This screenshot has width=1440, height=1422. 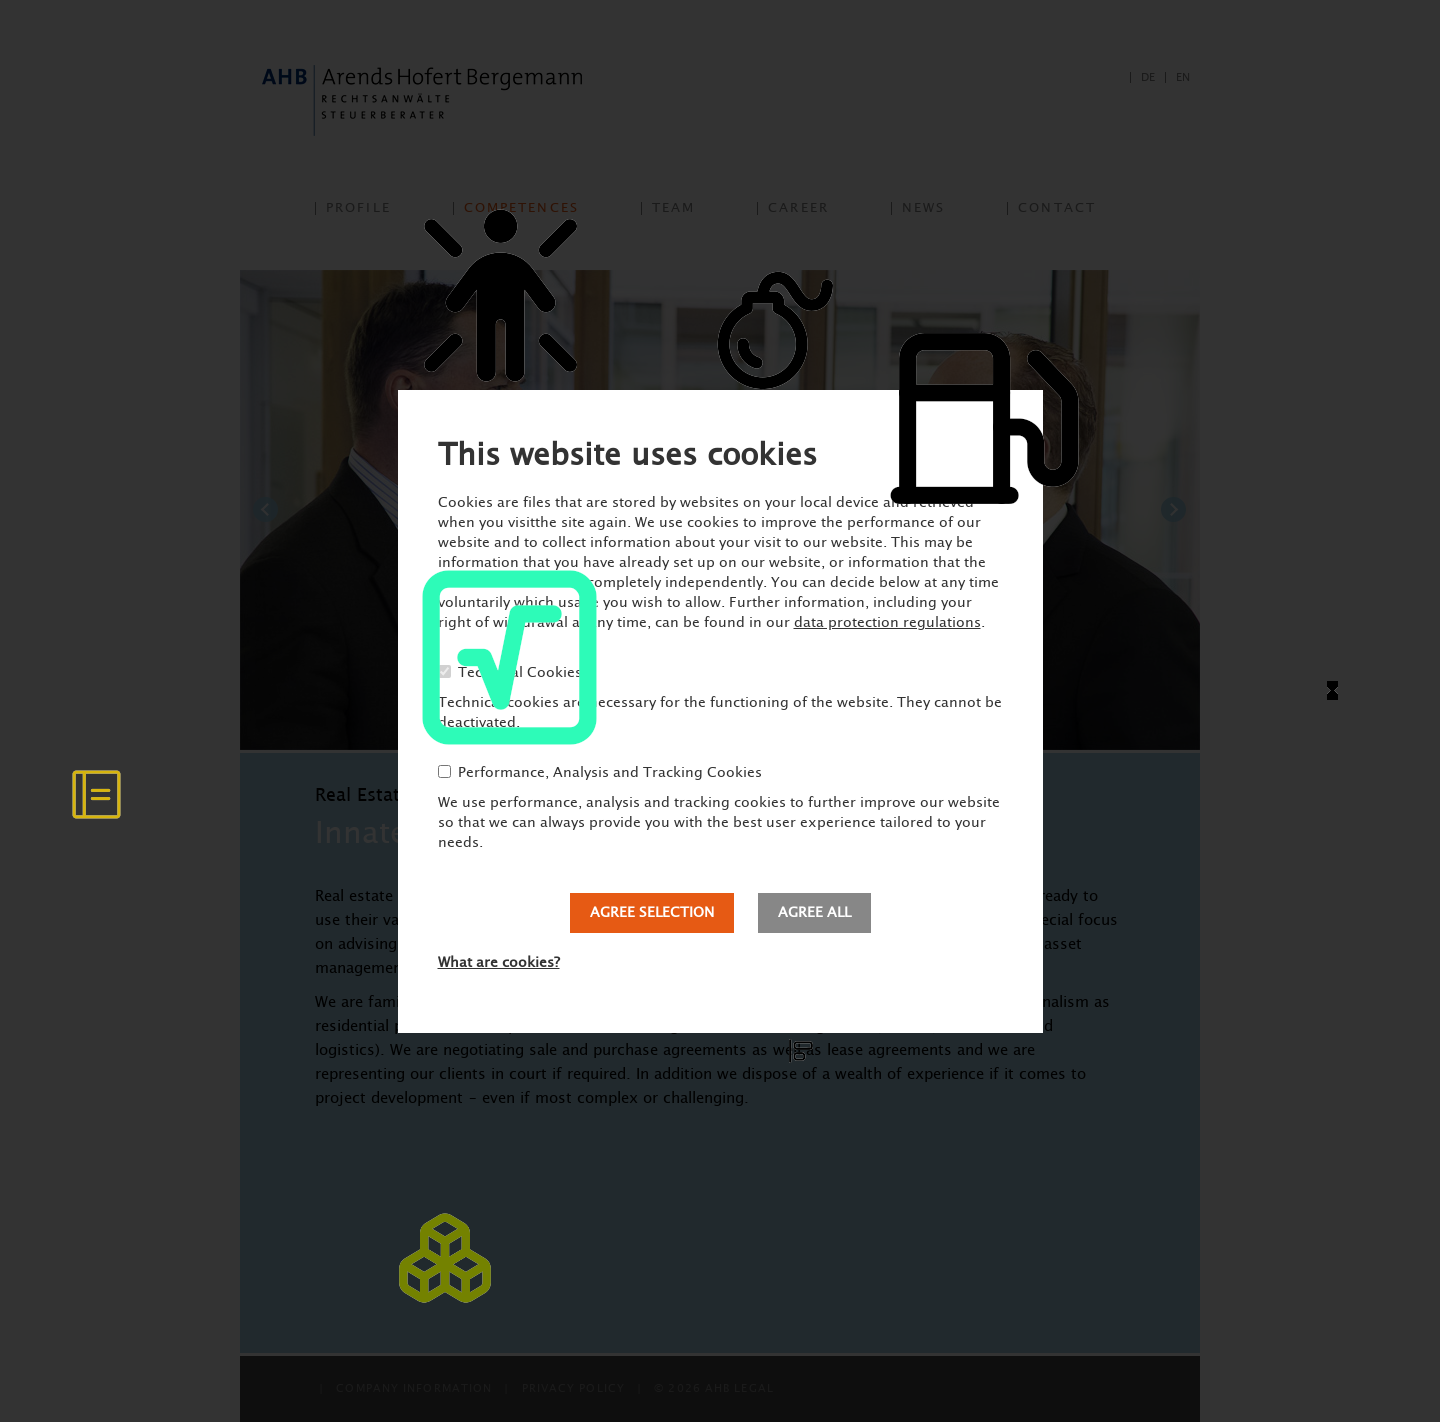 I want to click on align items to the start vertically, so click(x=801, y=1051).